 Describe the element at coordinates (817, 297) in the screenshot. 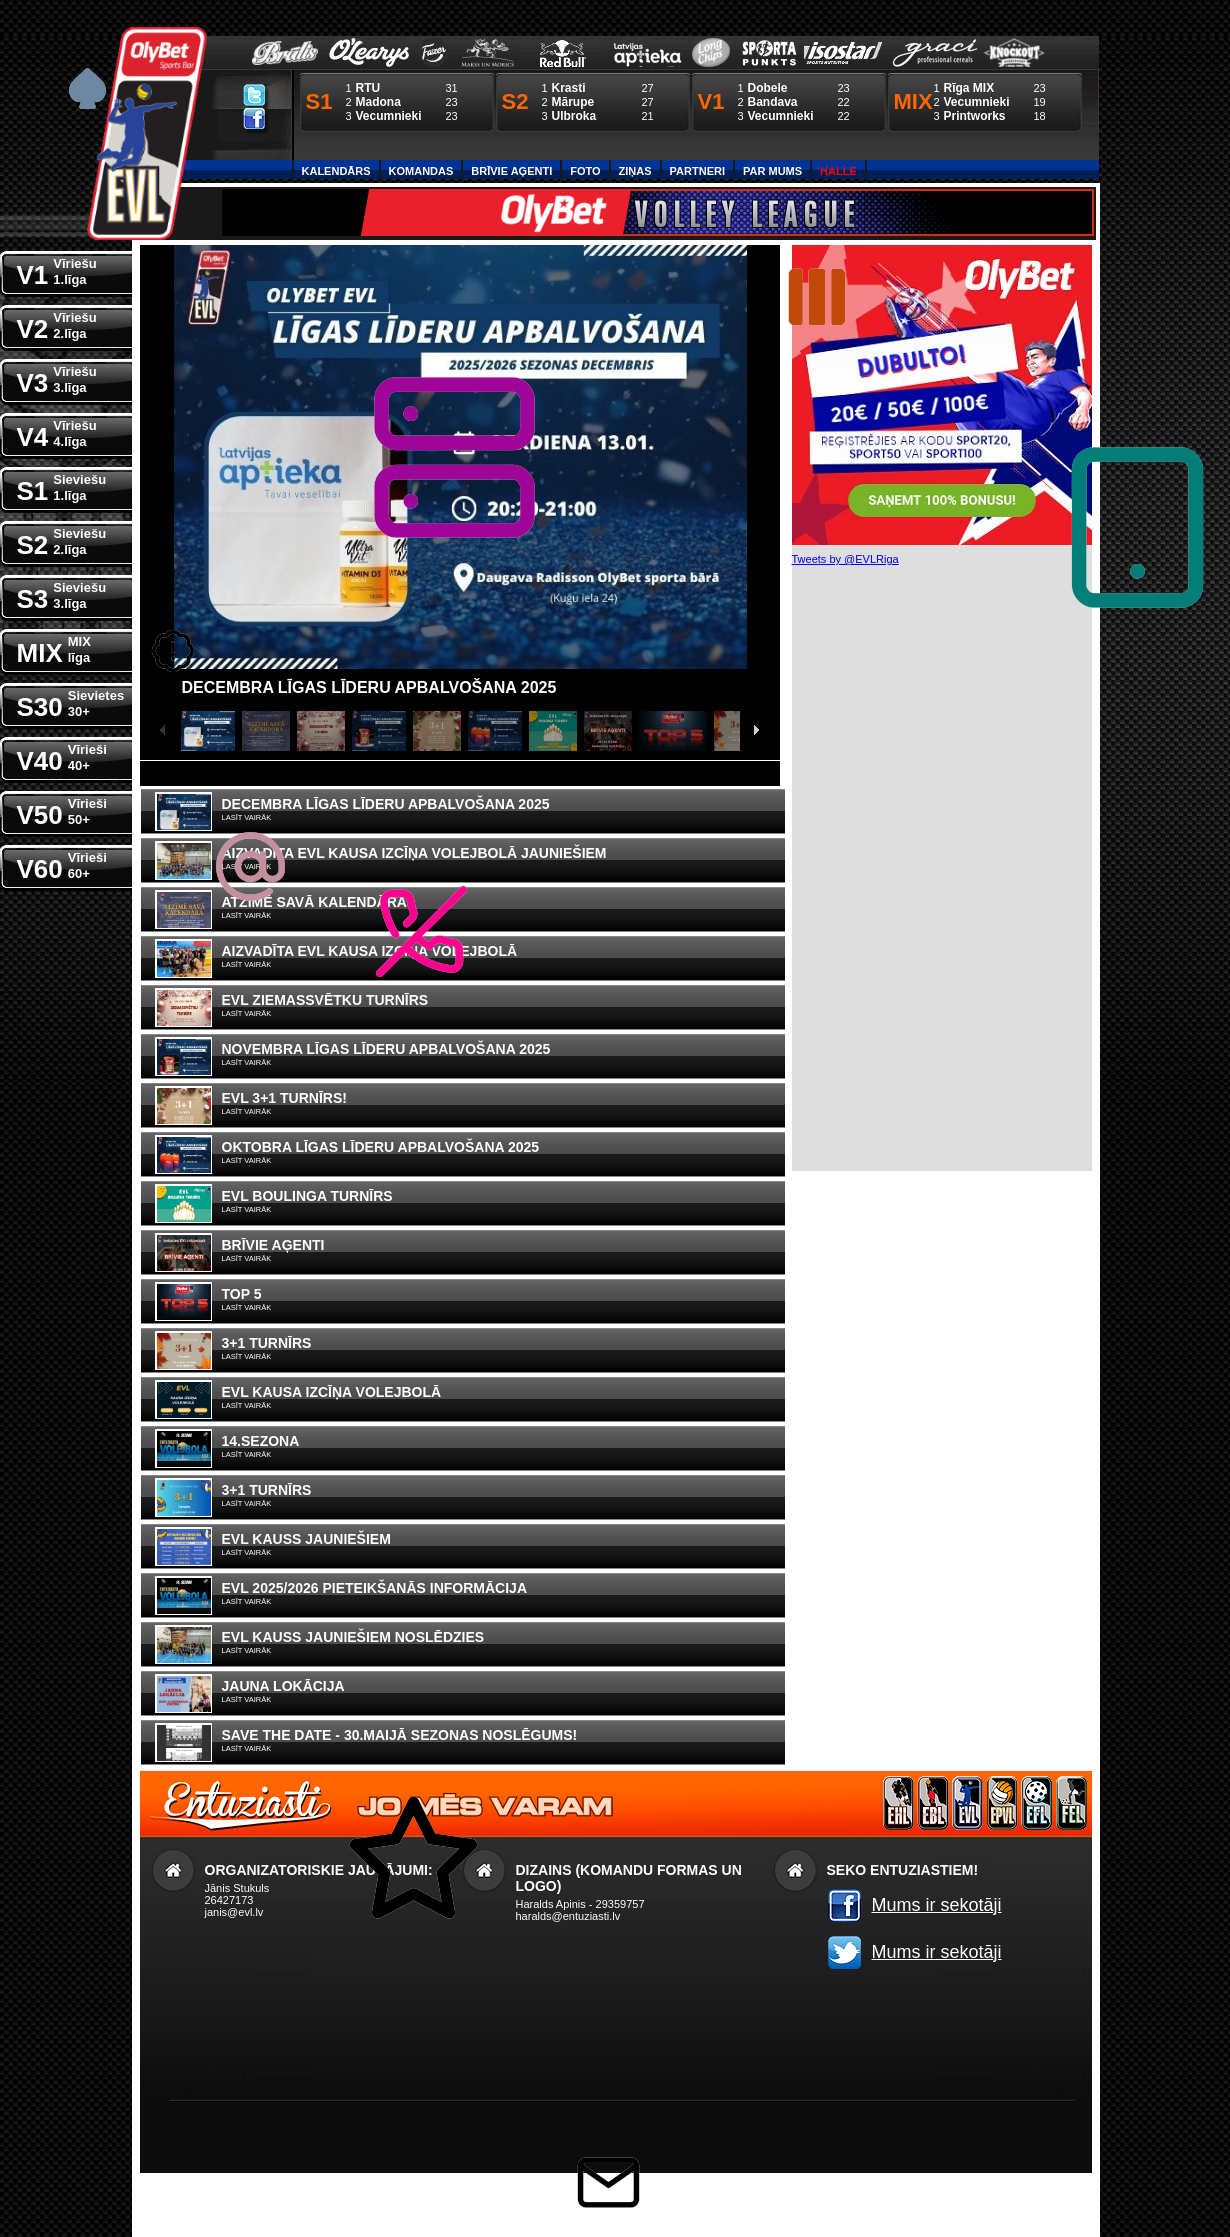

I see `switch to three-column layout` at that location.